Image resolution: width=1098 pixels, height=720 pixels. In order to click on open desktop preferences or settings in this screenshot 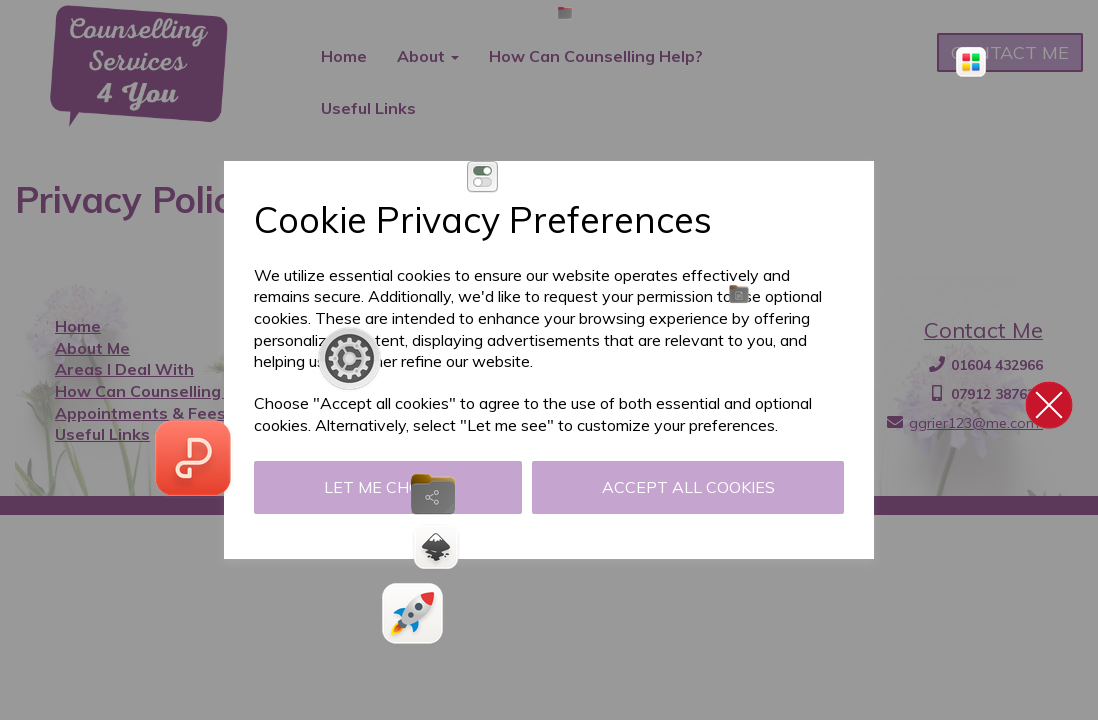, I will do `click(482, 176)`.